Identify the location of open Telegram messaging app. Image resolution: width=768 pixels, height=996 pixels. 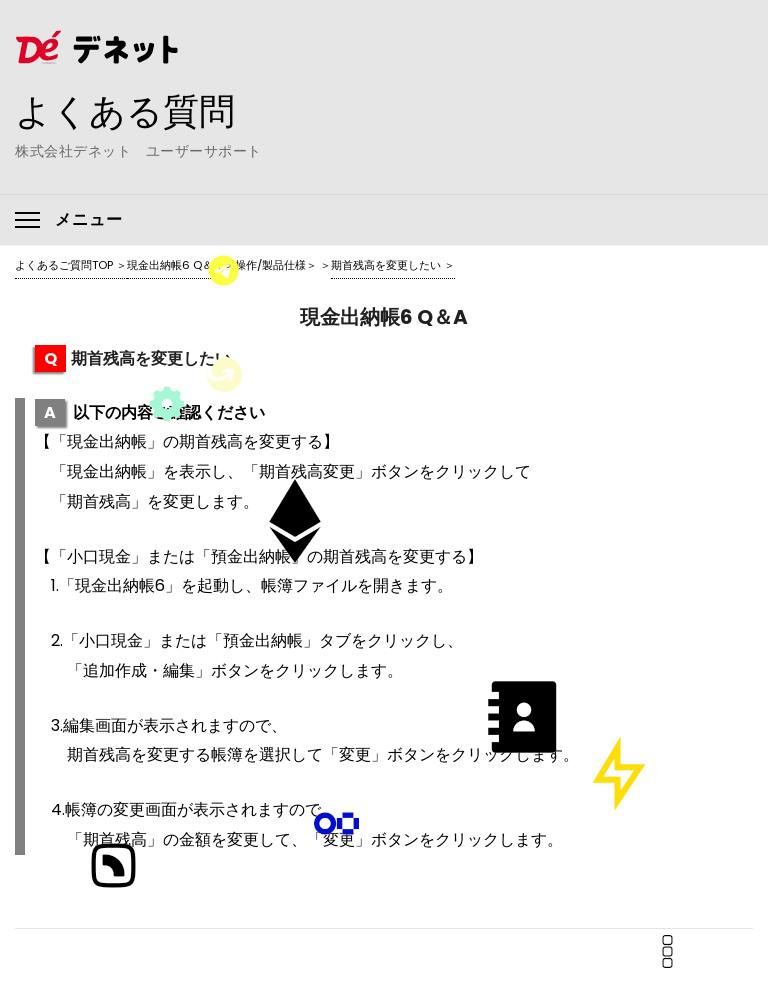
(223, 270).